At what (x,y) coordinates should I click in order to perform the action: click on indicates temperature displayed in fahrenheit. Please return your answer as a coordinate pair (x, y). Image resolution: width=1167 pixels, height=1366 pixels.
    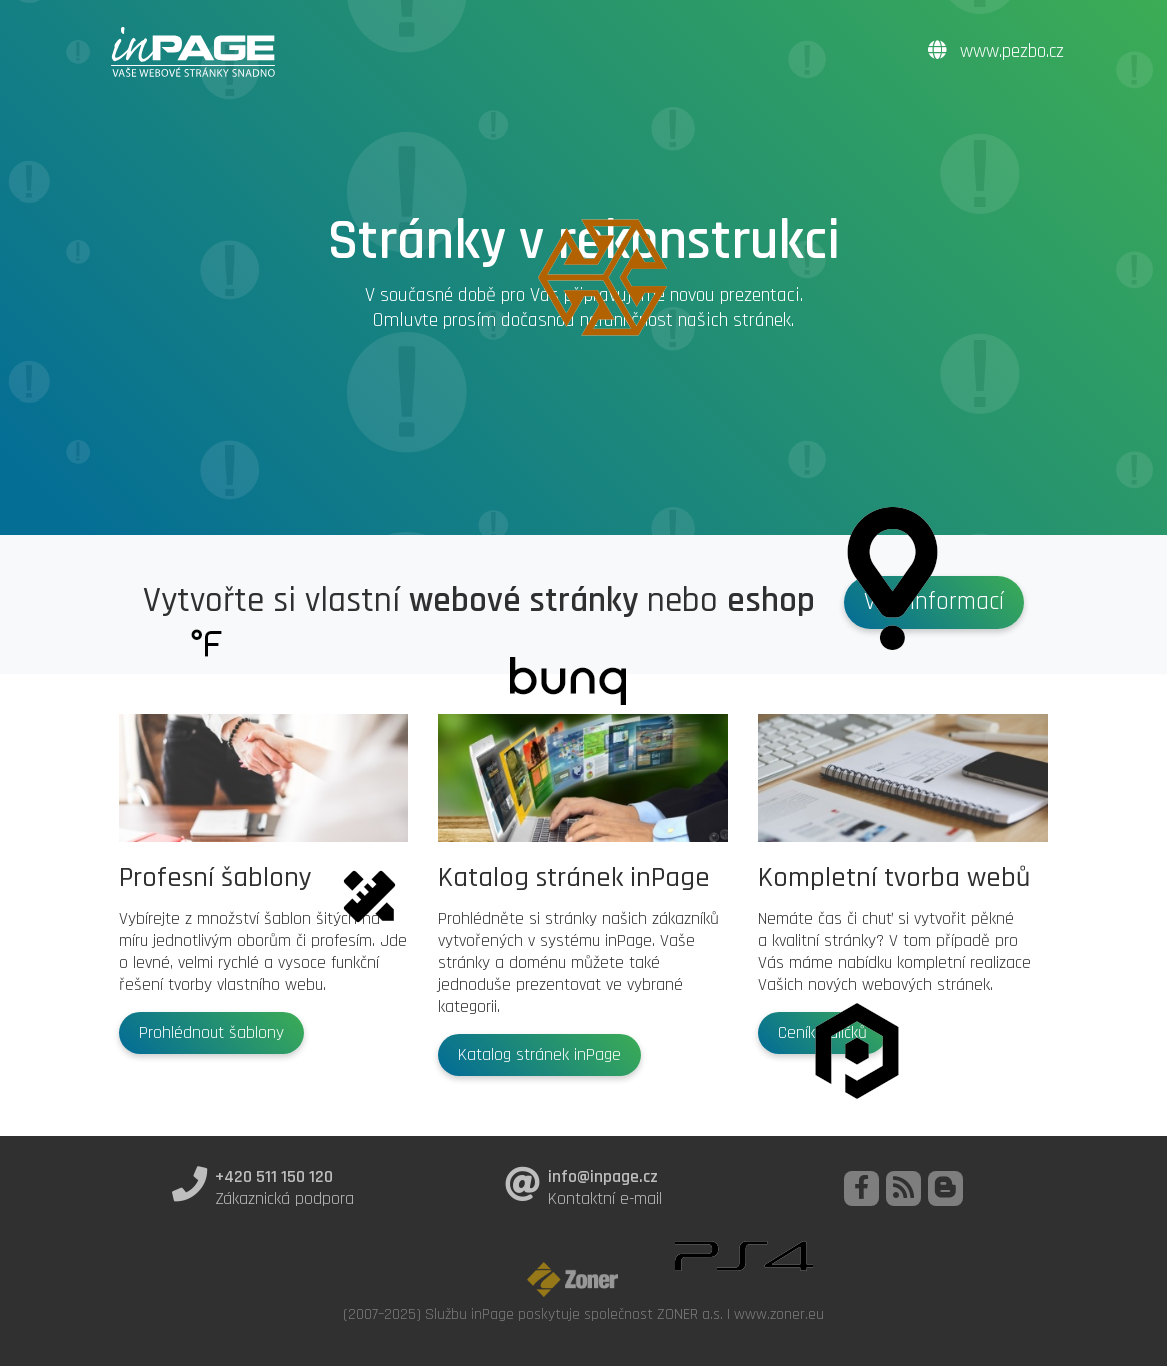
    Looking at the image, I should click on (208, 643).